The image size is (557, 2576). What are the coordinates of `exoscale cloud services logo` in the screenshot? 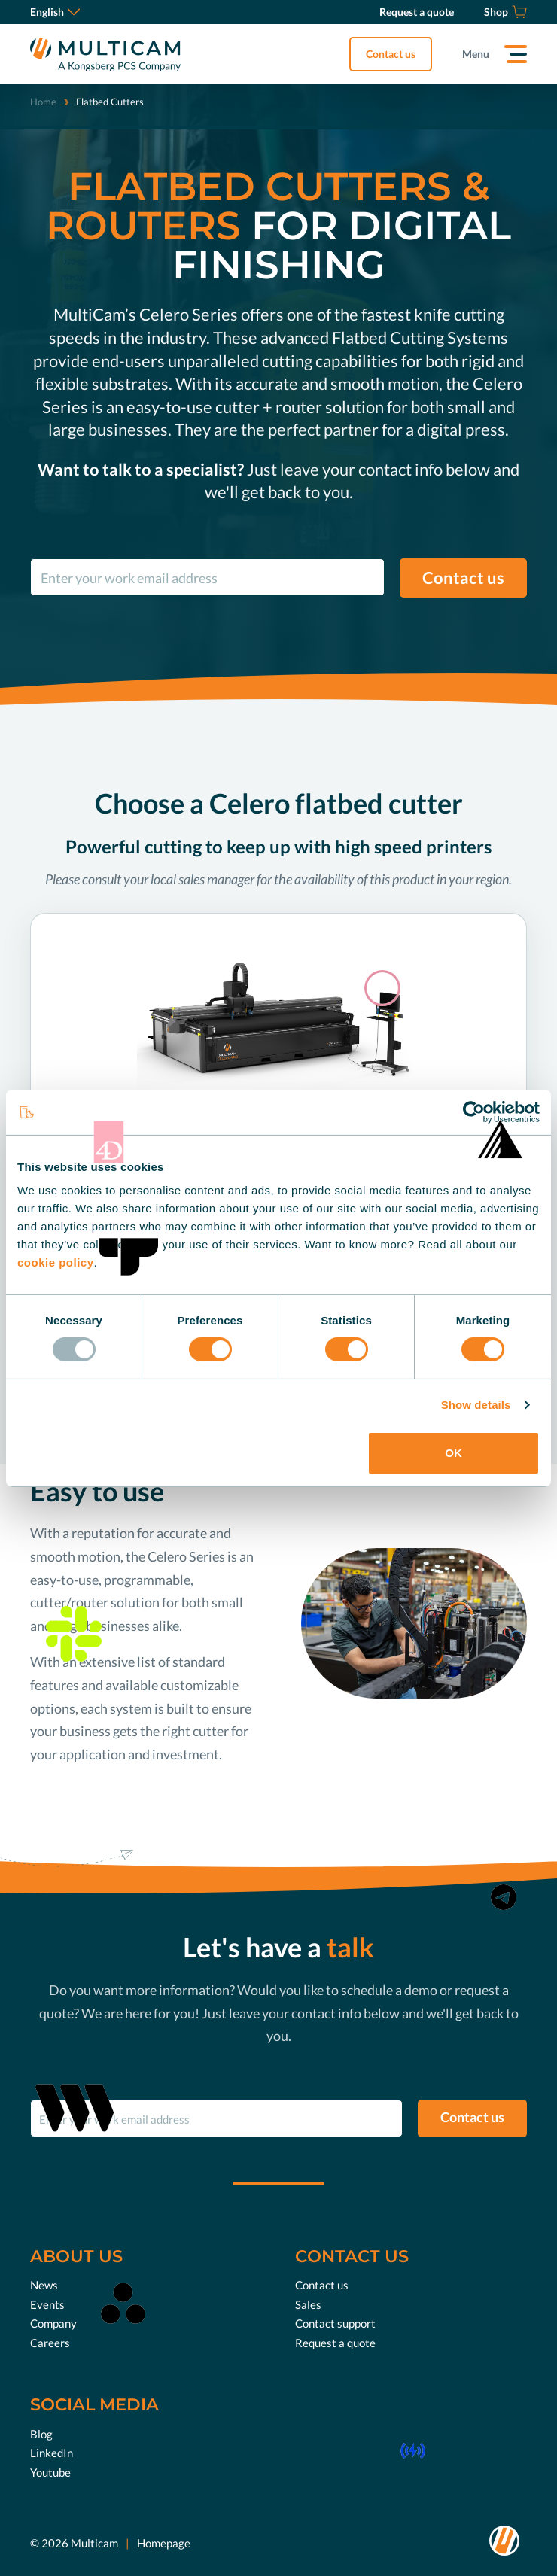 It's located at (500, 1139).